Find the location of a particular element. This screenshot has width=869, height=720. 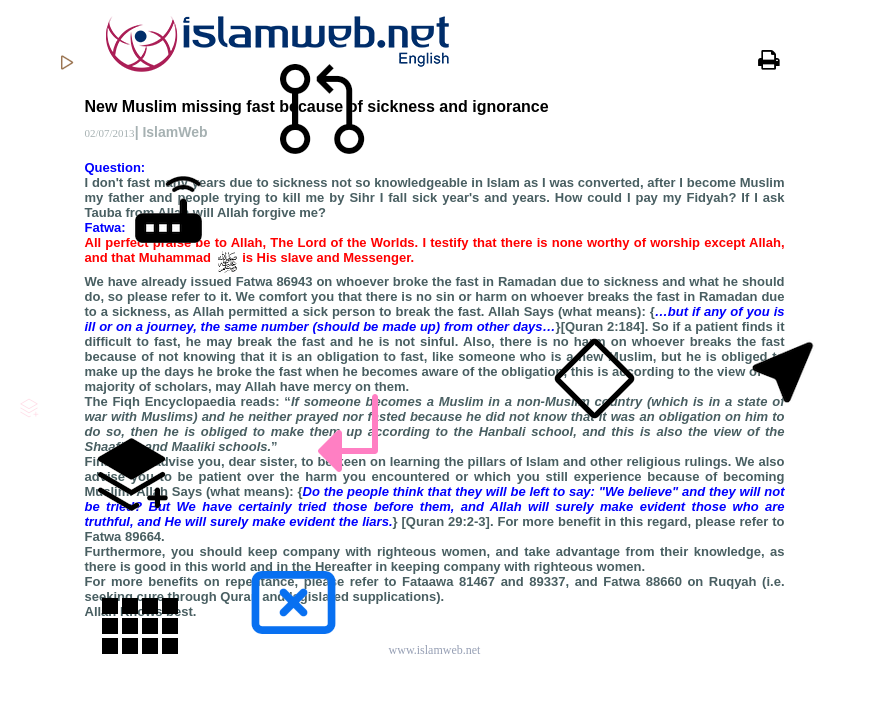

play media or start video is located at coordinates (65, 62).